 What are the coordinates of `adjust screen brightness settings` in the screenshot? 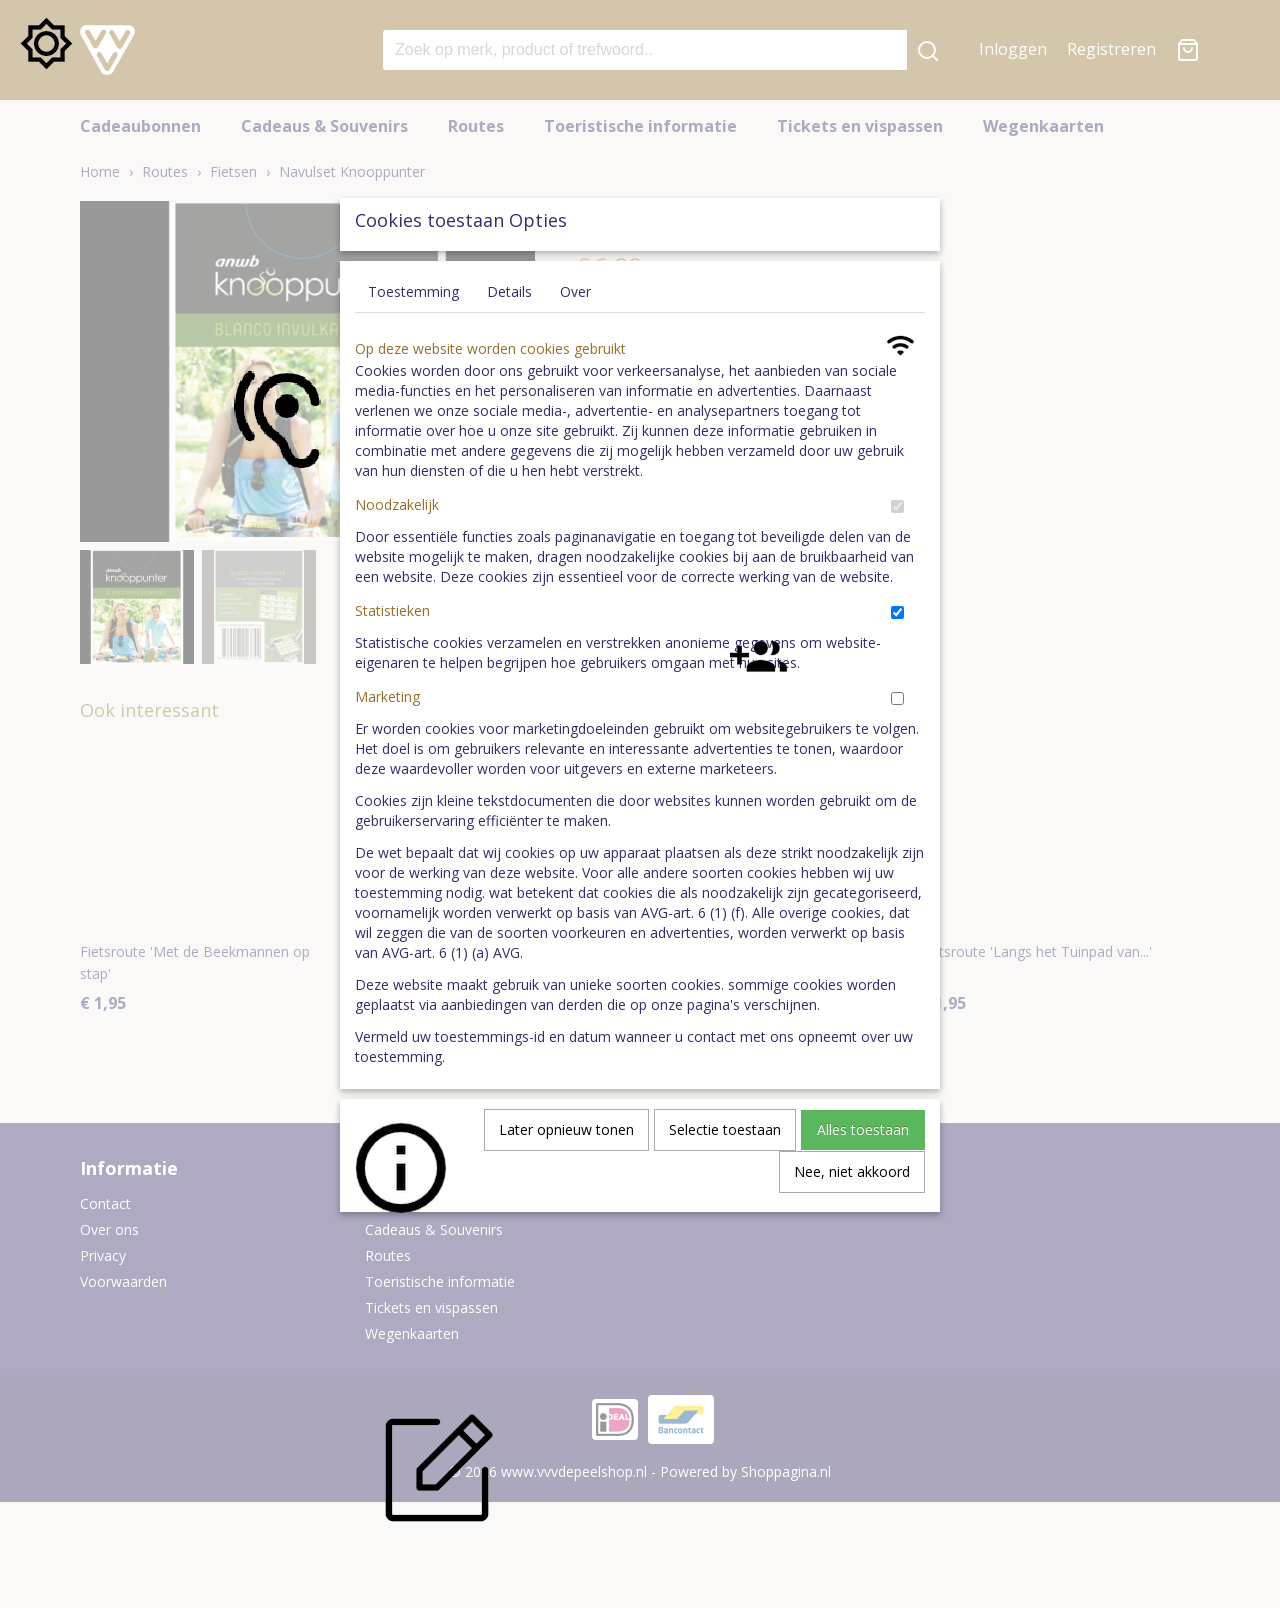 It's located at (46, 43).